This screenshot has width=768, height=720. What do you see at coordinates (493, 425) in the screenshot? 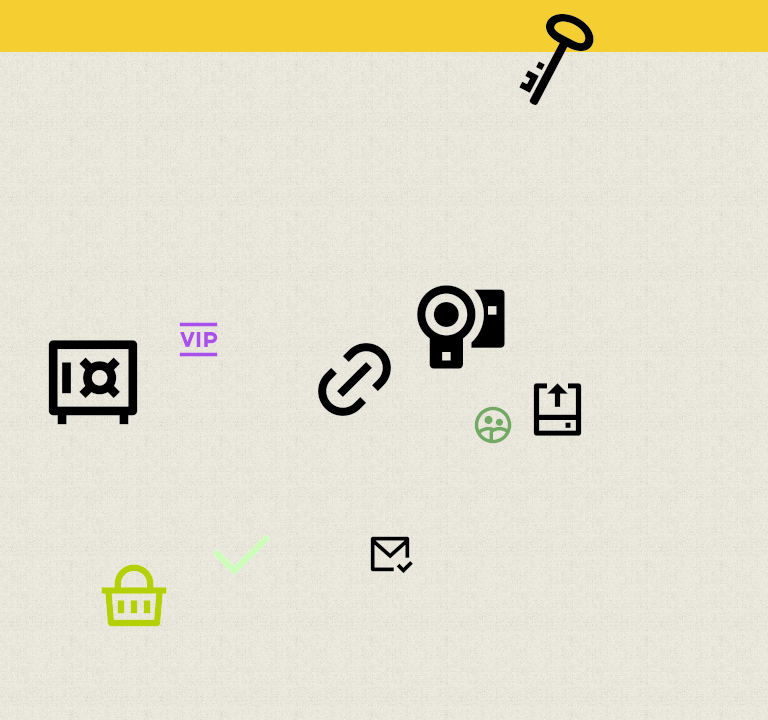
I see `view group members or team roster` at bounding box center [493, 425].